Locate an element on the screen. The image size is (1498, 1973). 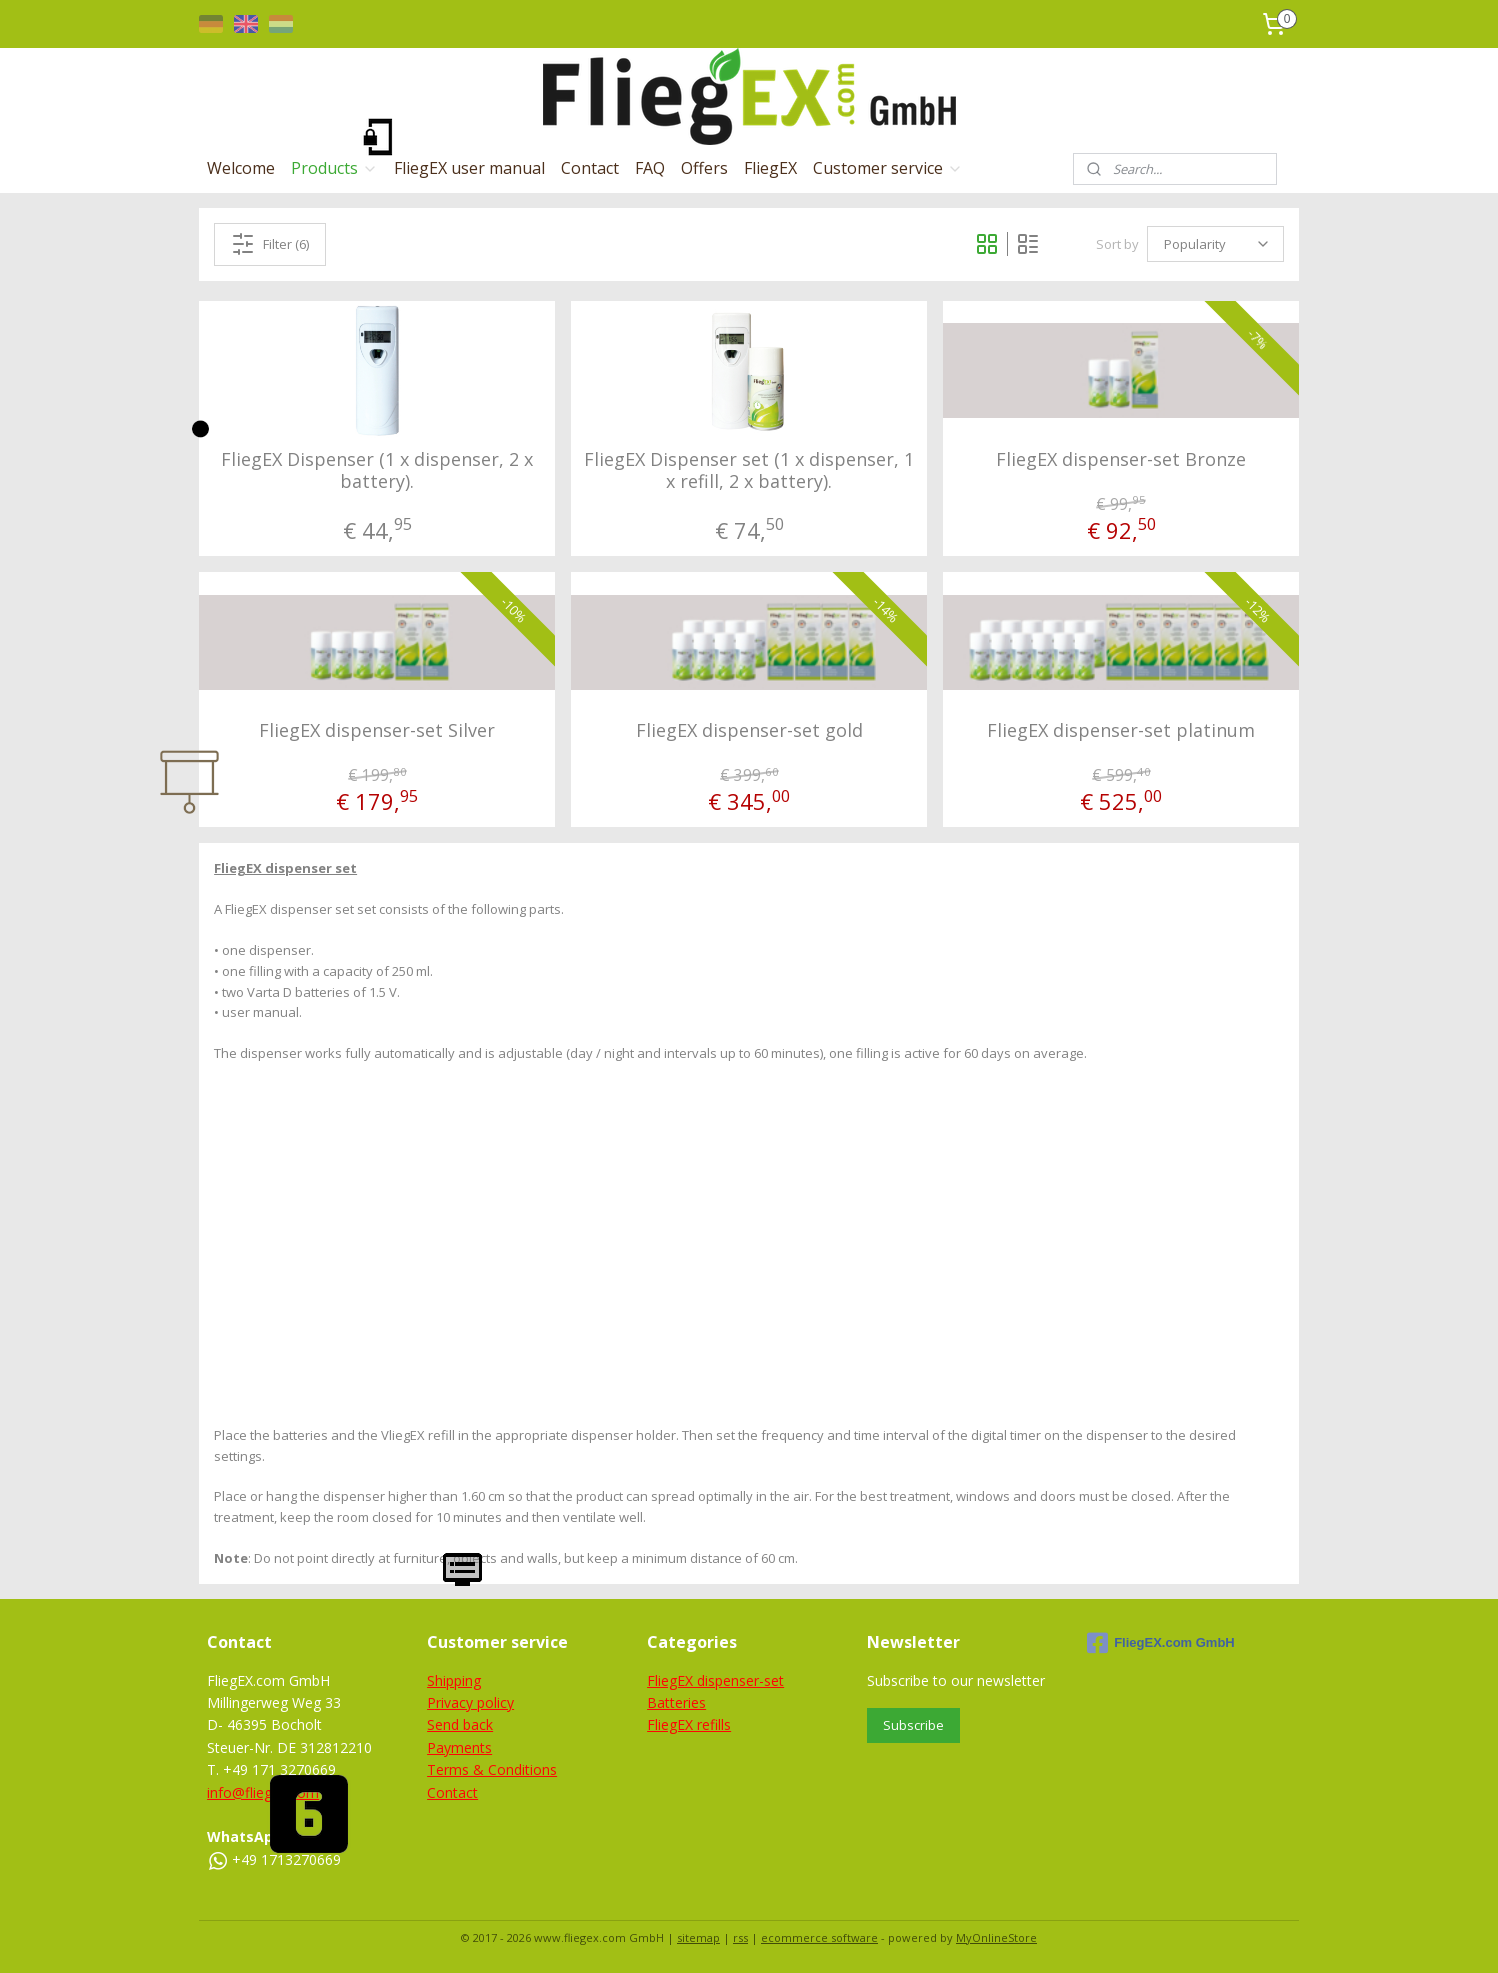
select option 6 from a numbered list is located at coordinates (309, 1814).